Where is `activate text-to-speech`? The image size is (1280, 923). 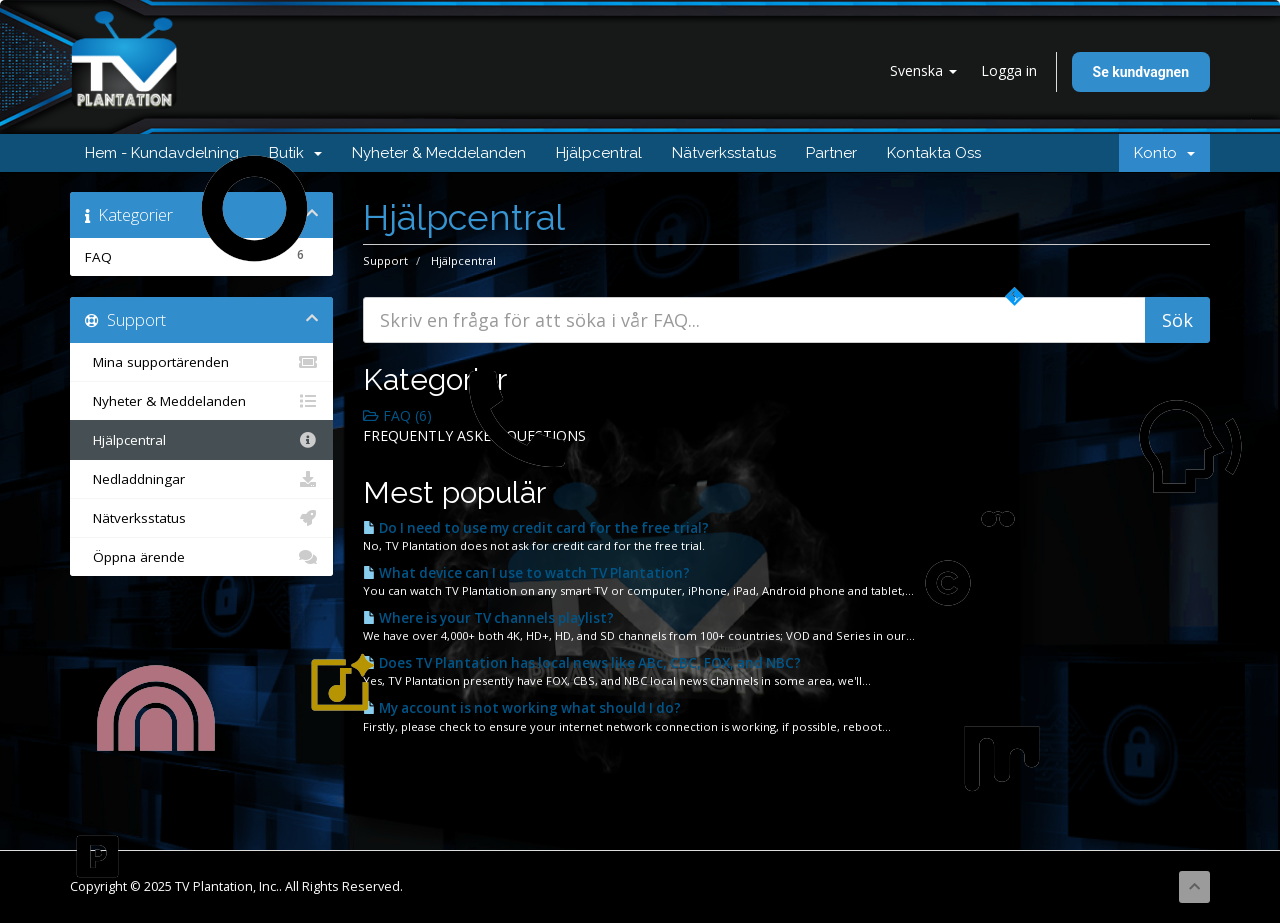
activate text-to-speech is located at coordinates (1190, 446).